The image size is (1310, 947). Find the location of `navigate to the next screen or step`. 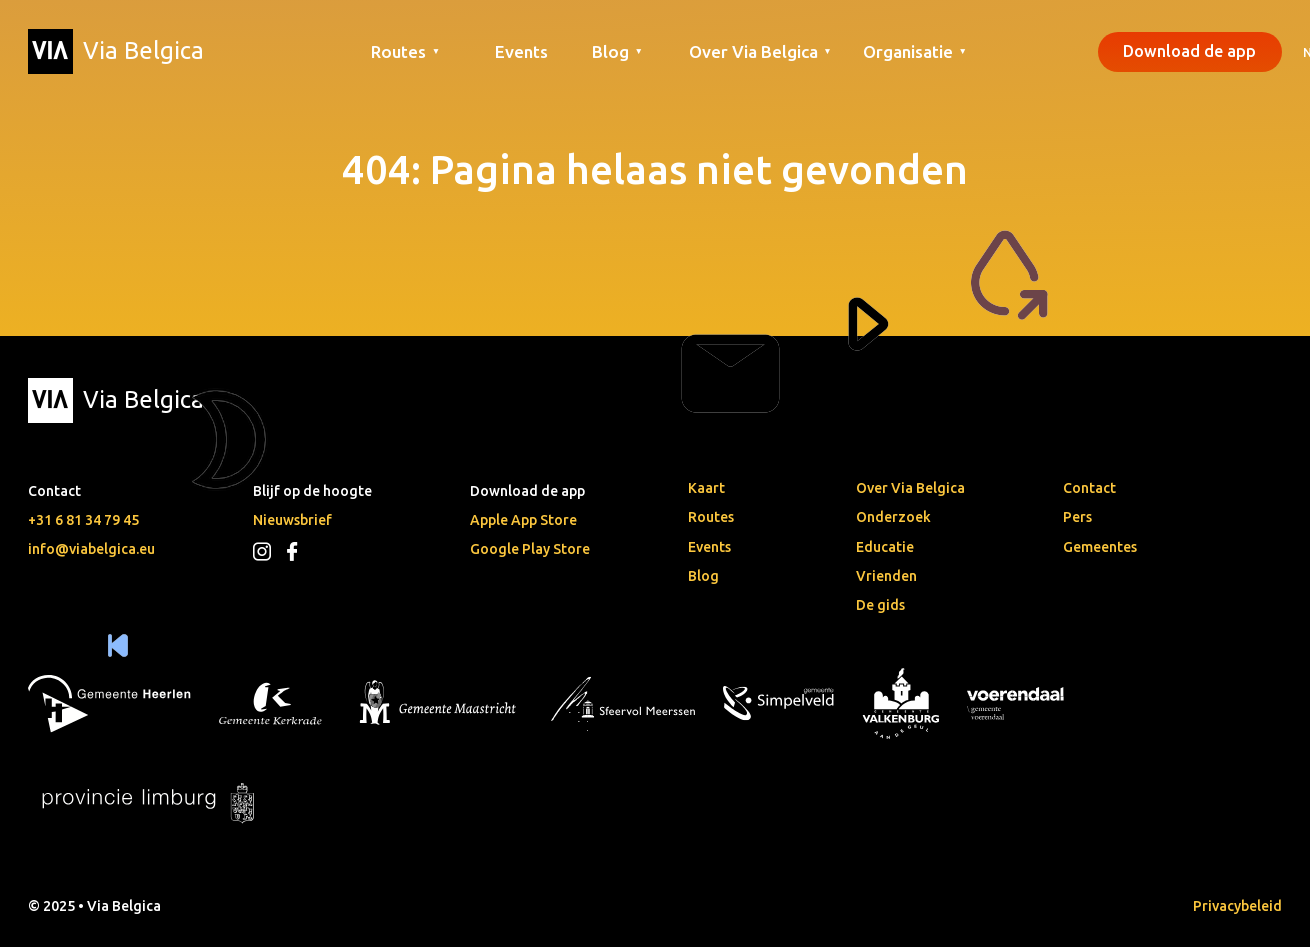

navigate to the next screen or step is located at coordinates (864, 324).